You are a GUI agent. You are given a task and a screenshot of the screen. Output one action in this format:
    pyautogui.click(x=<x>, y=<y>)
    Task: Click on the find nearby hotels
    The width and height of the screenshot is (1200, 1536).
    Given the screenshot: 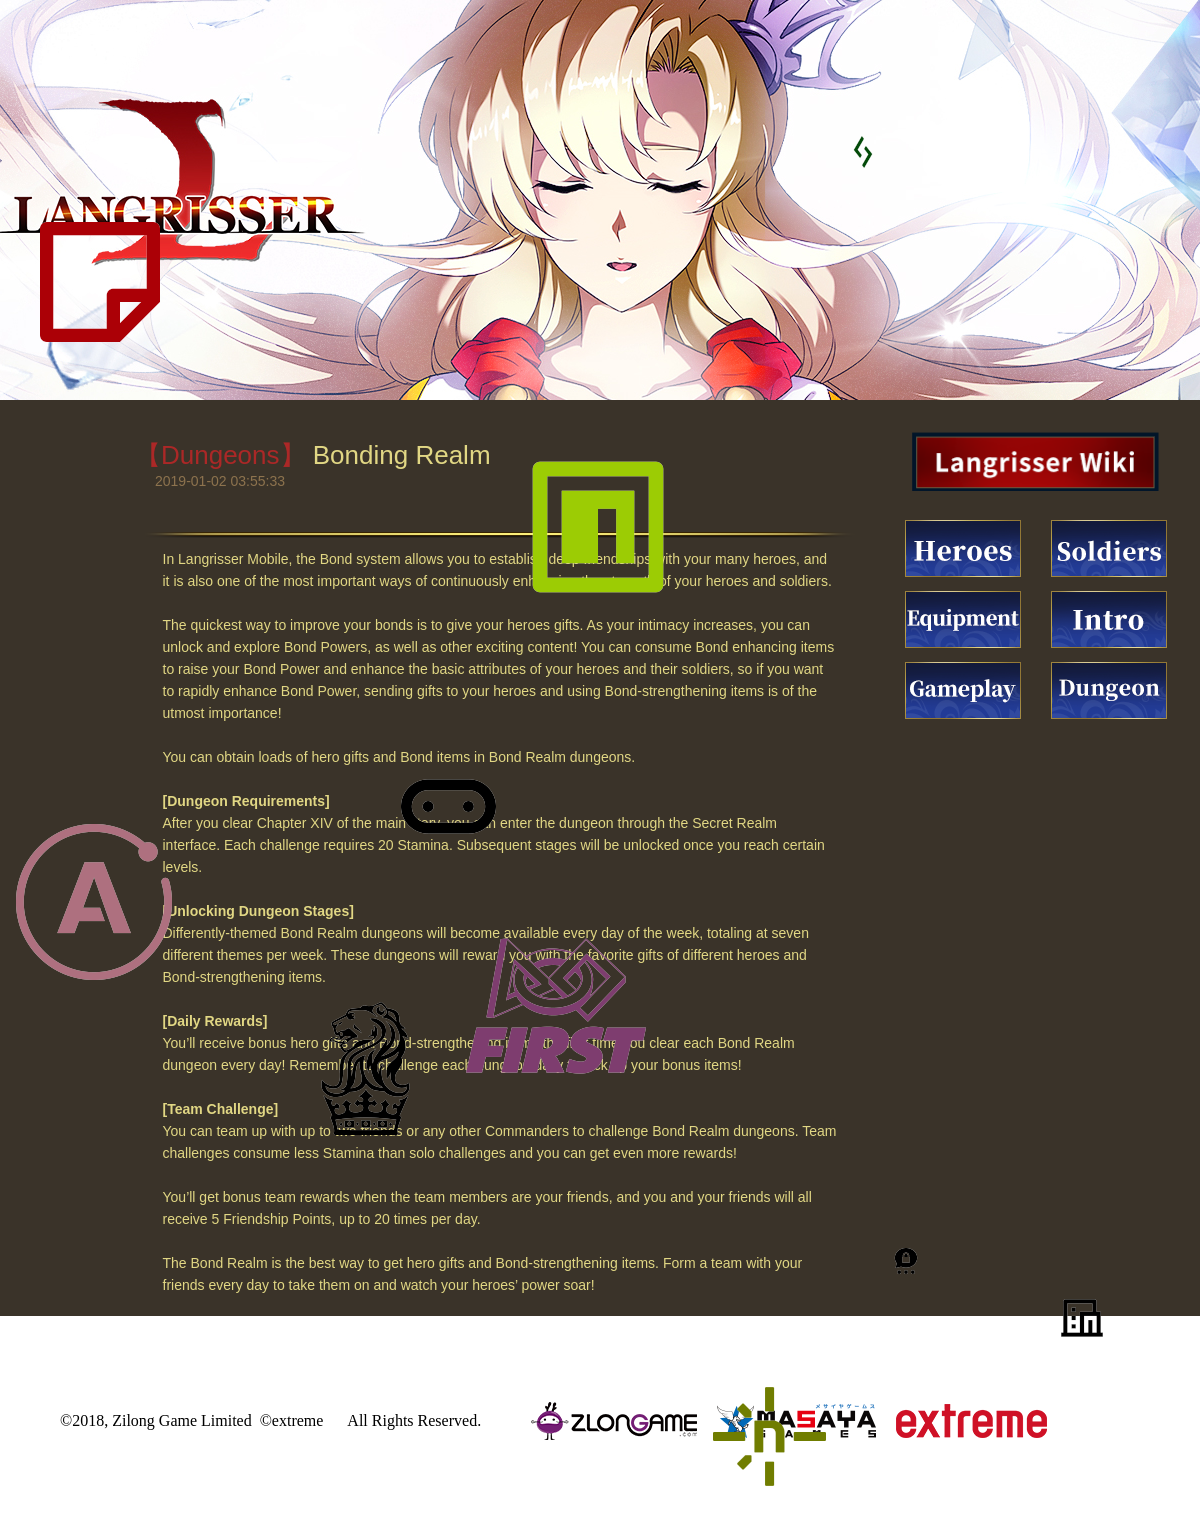 What is the action you would take?
    pyautogui.click(x=1082, y=1318)
    